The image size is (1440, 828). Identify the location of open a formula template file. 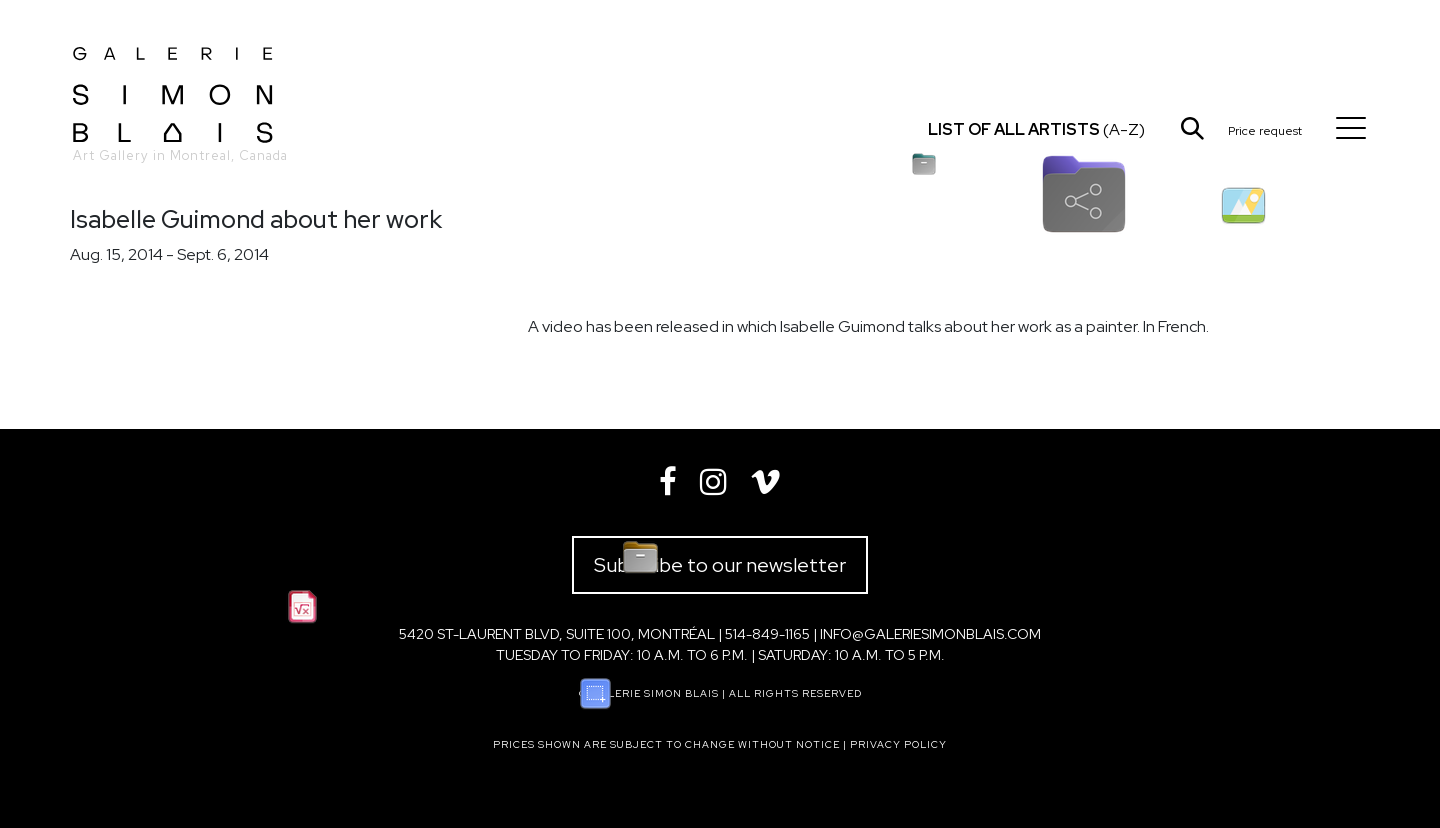
(302, 606).